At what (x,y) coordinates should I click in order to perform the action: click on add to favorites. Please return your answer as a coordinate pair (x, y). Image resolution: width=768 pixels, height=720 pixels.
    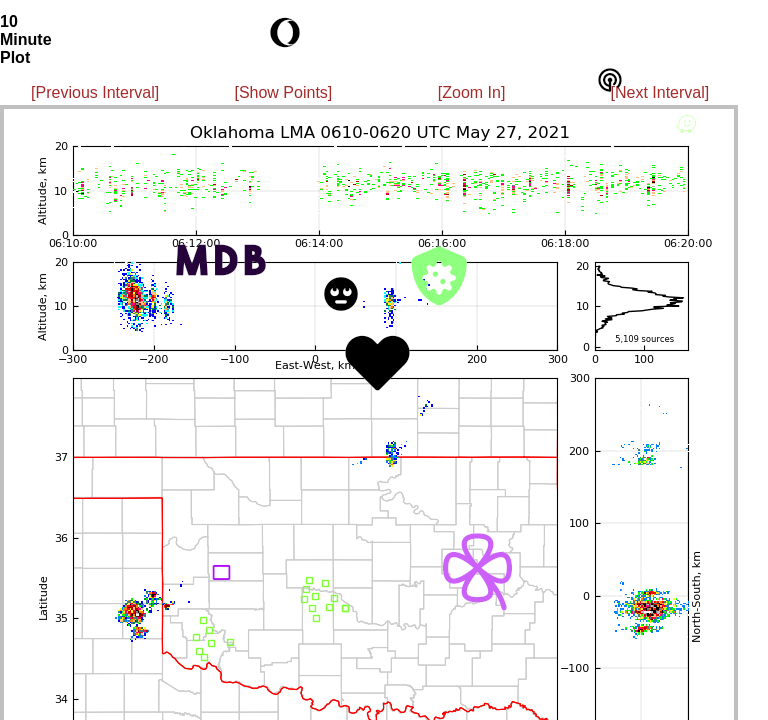
    Looking at the image, I should click on (377, 361).